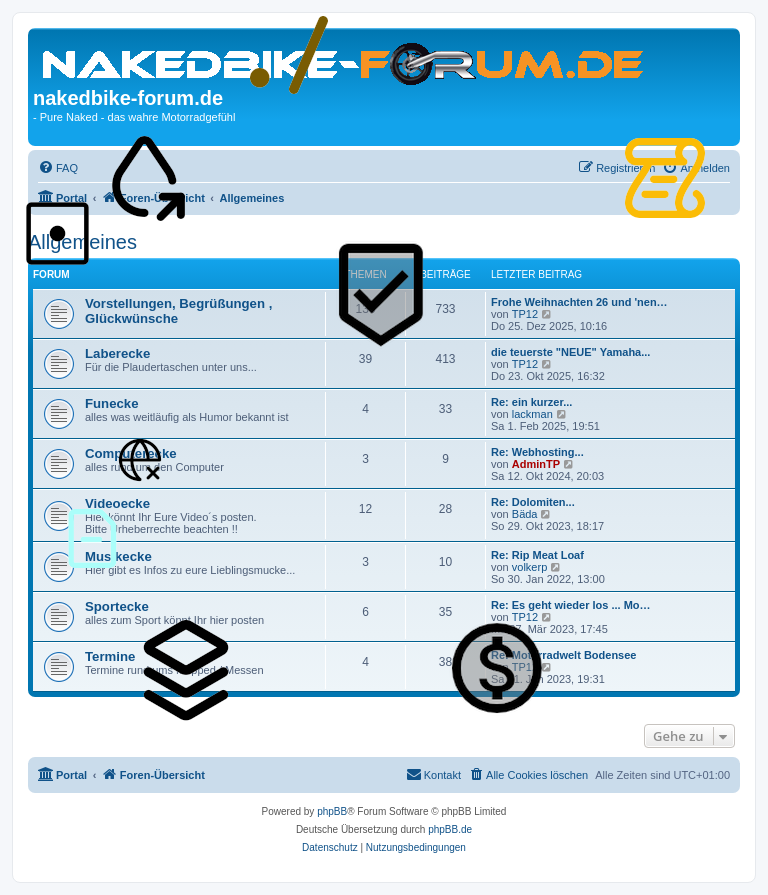 The height and width of the screenshot is (895, 768). I want to click on view stacked layers or items, so click(186, 671).